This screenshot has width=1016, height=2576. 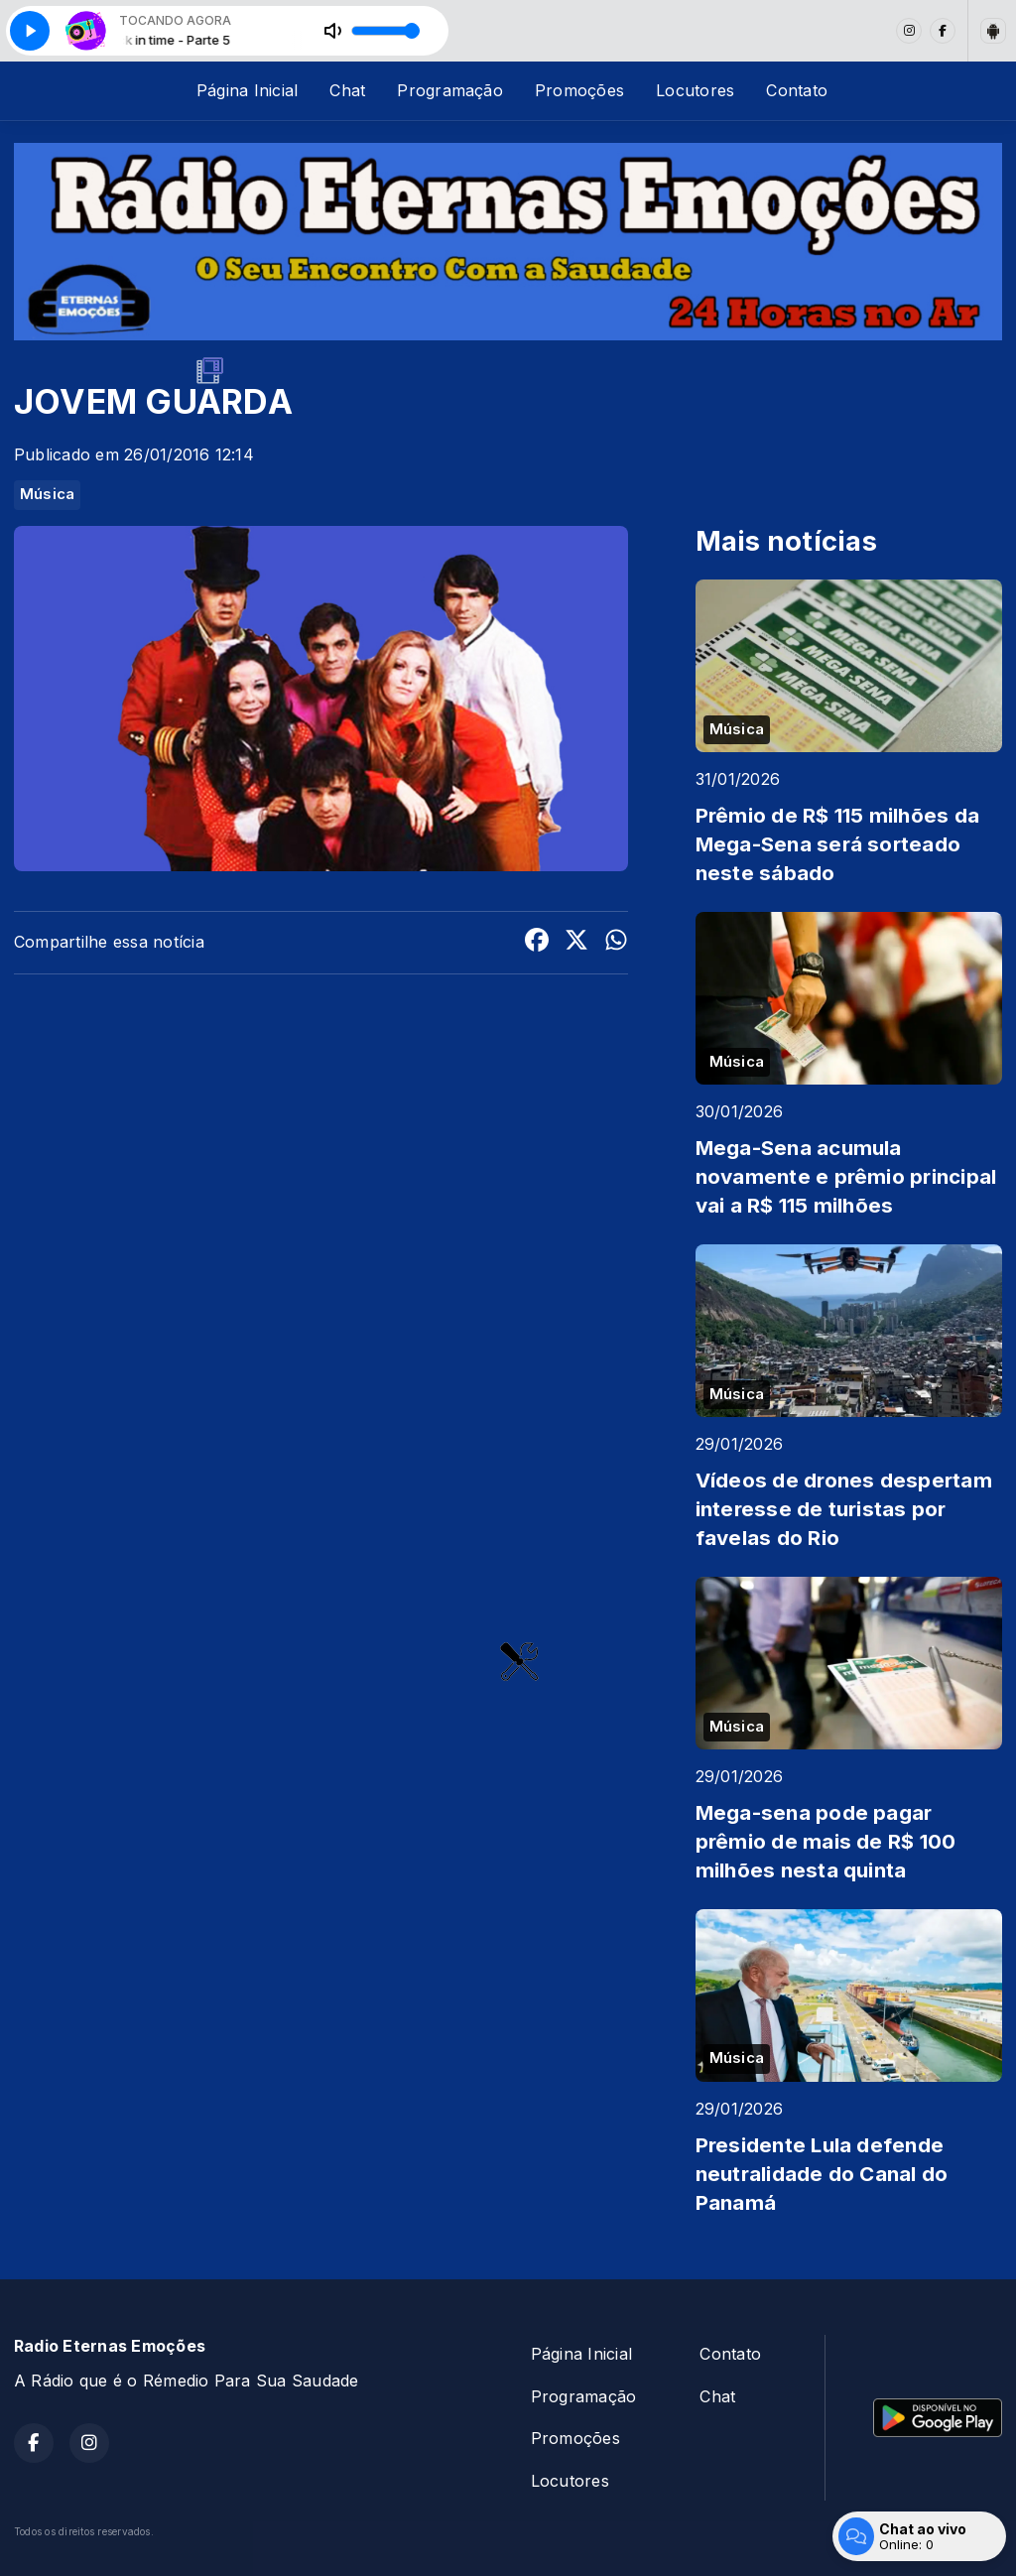 What do you see at coordinates (519, 1661) in the screenshot?
I see `access the utilities folder in the sidebar` at bounding box center [519, 1661].